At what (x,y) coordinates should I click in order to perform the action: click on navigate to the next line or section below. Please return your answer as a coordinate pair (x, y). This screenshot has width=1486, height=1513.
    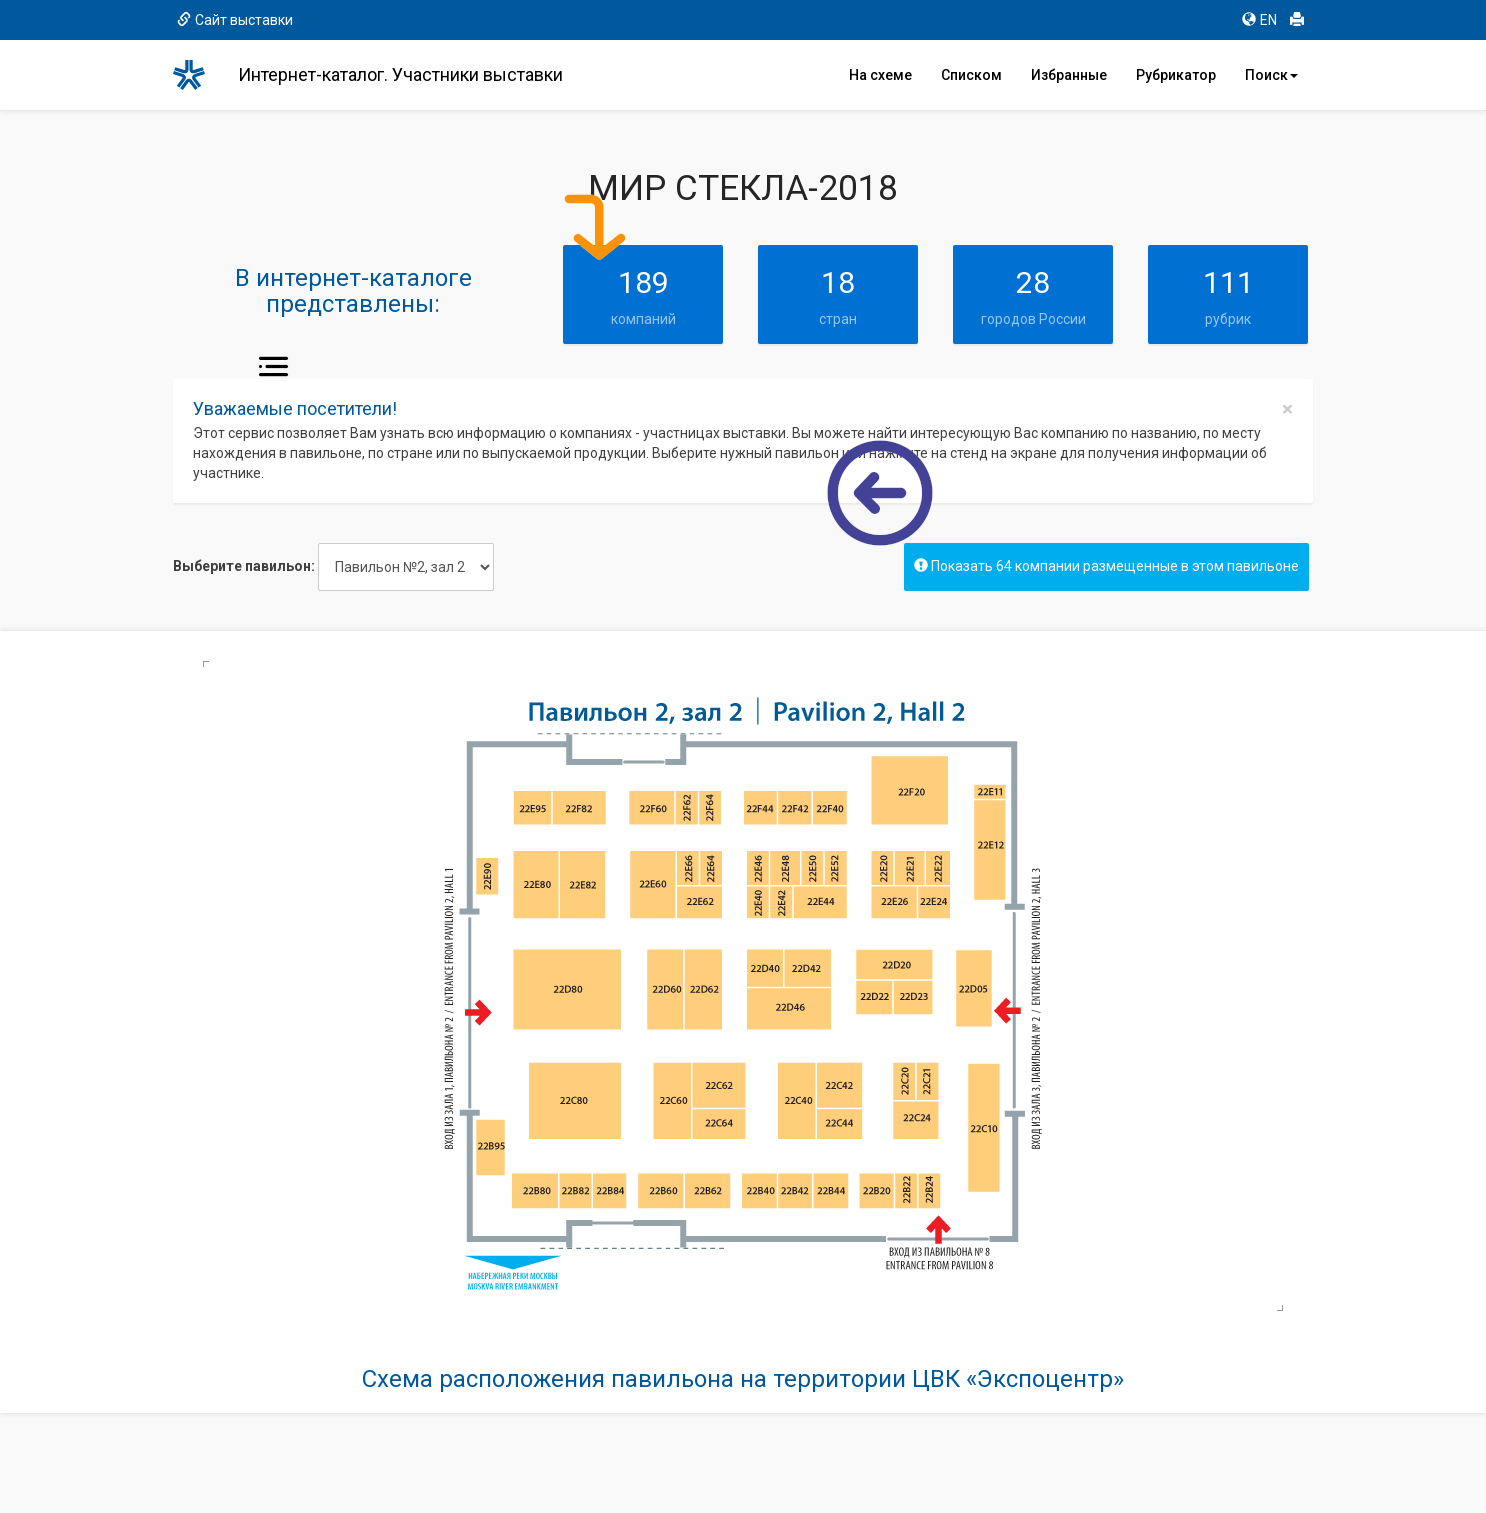
    Looking at the image, I should click on (595, 225).